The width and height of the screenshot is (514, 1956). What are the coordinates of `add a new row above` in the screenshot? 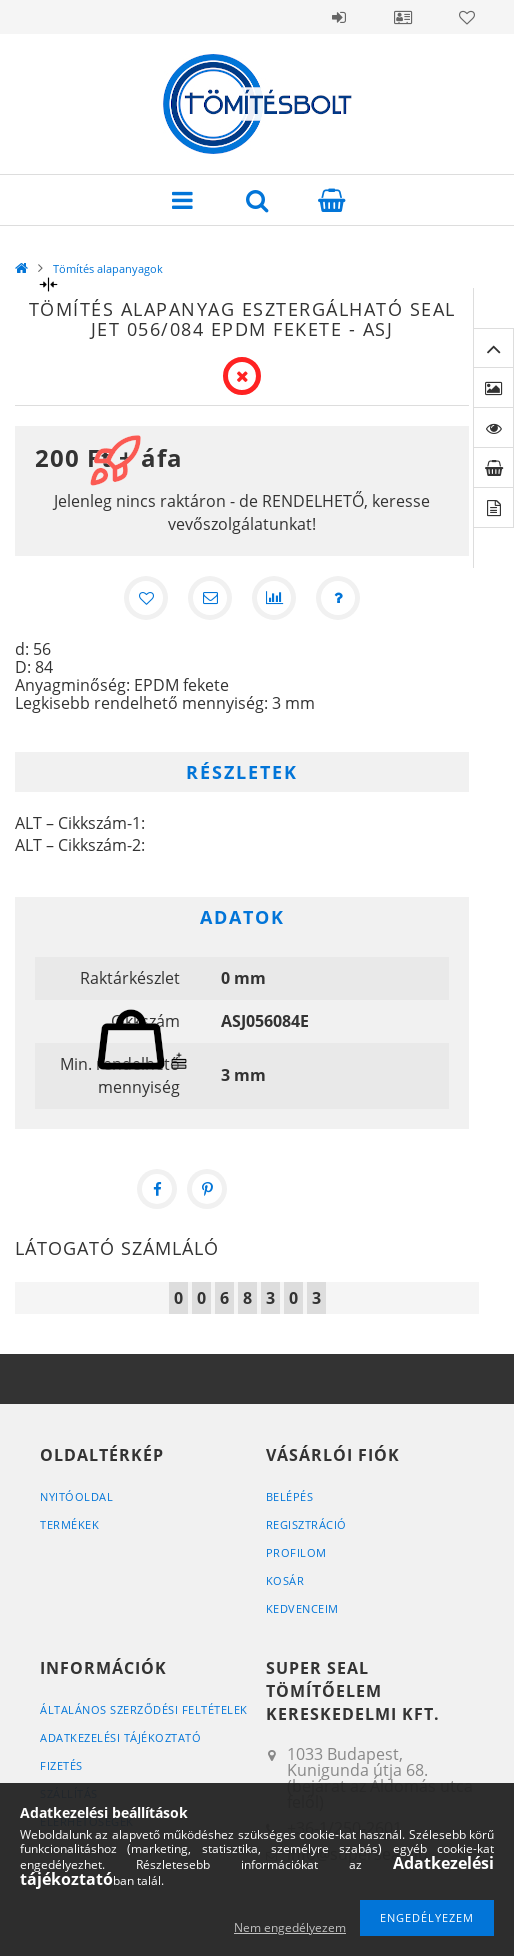 It's located at (179, 1062).